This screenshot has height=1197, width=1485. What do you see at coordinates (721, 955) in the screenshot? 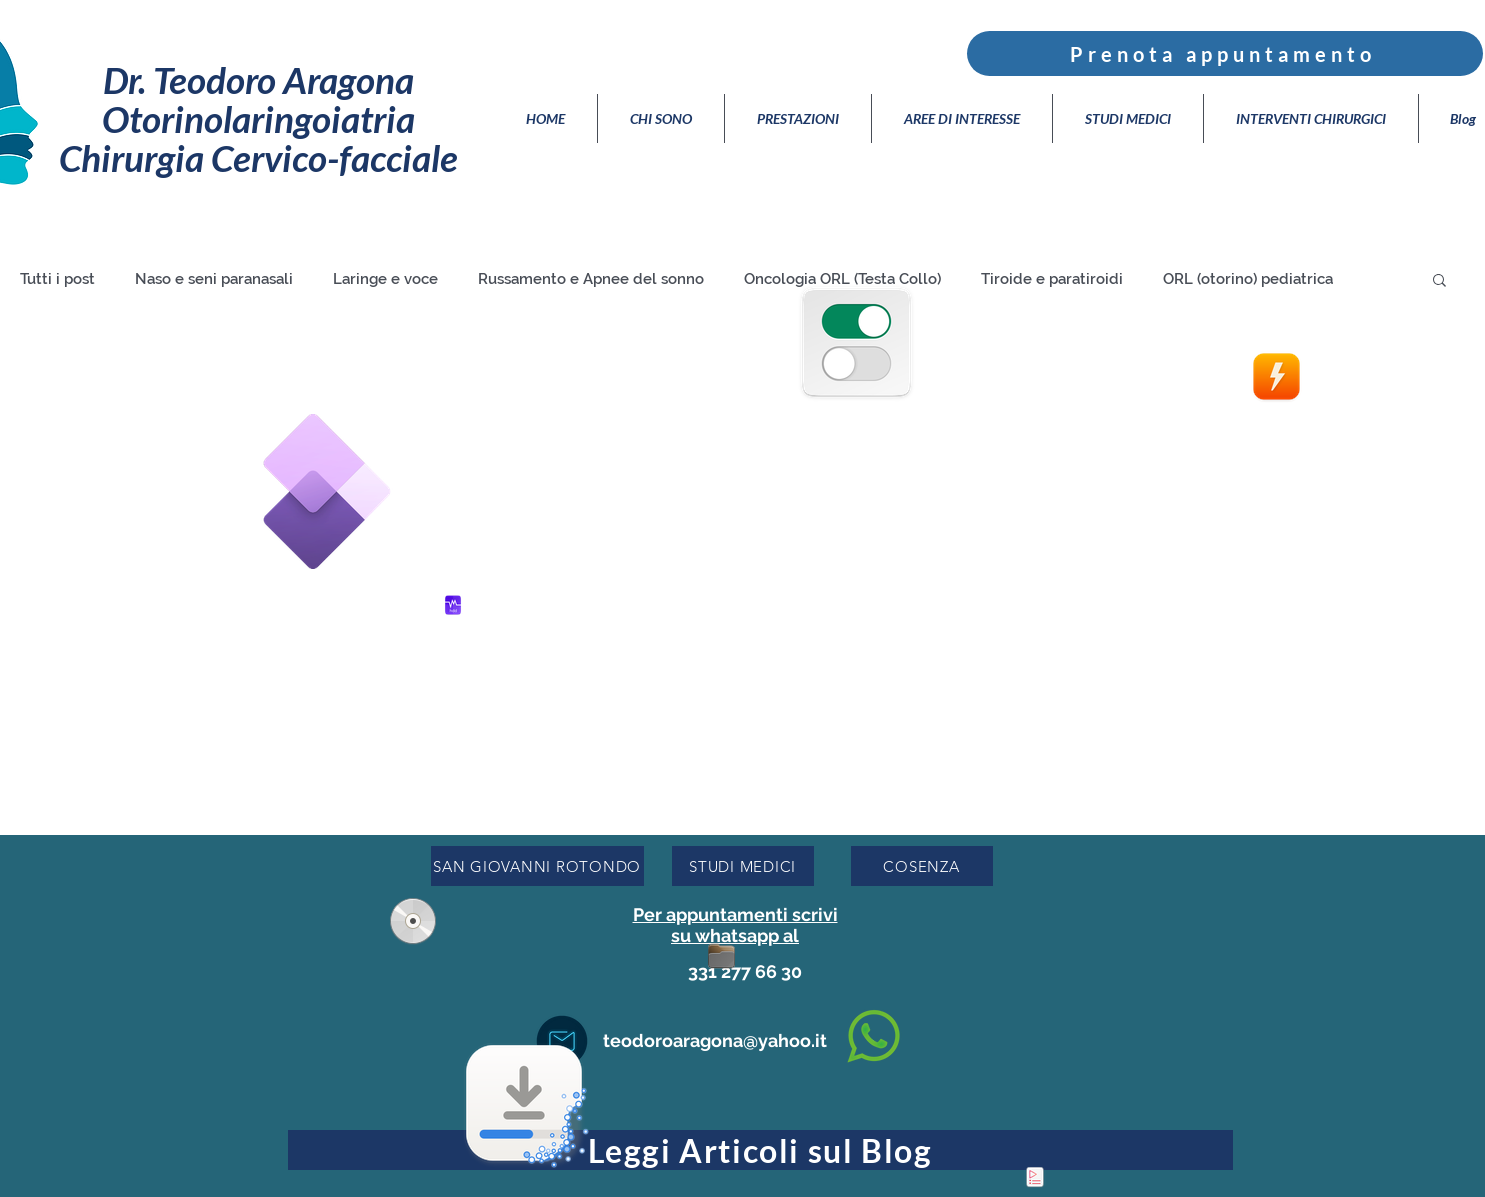
I see `drop files here to move them into this folder` at bounding box center [721, 955].